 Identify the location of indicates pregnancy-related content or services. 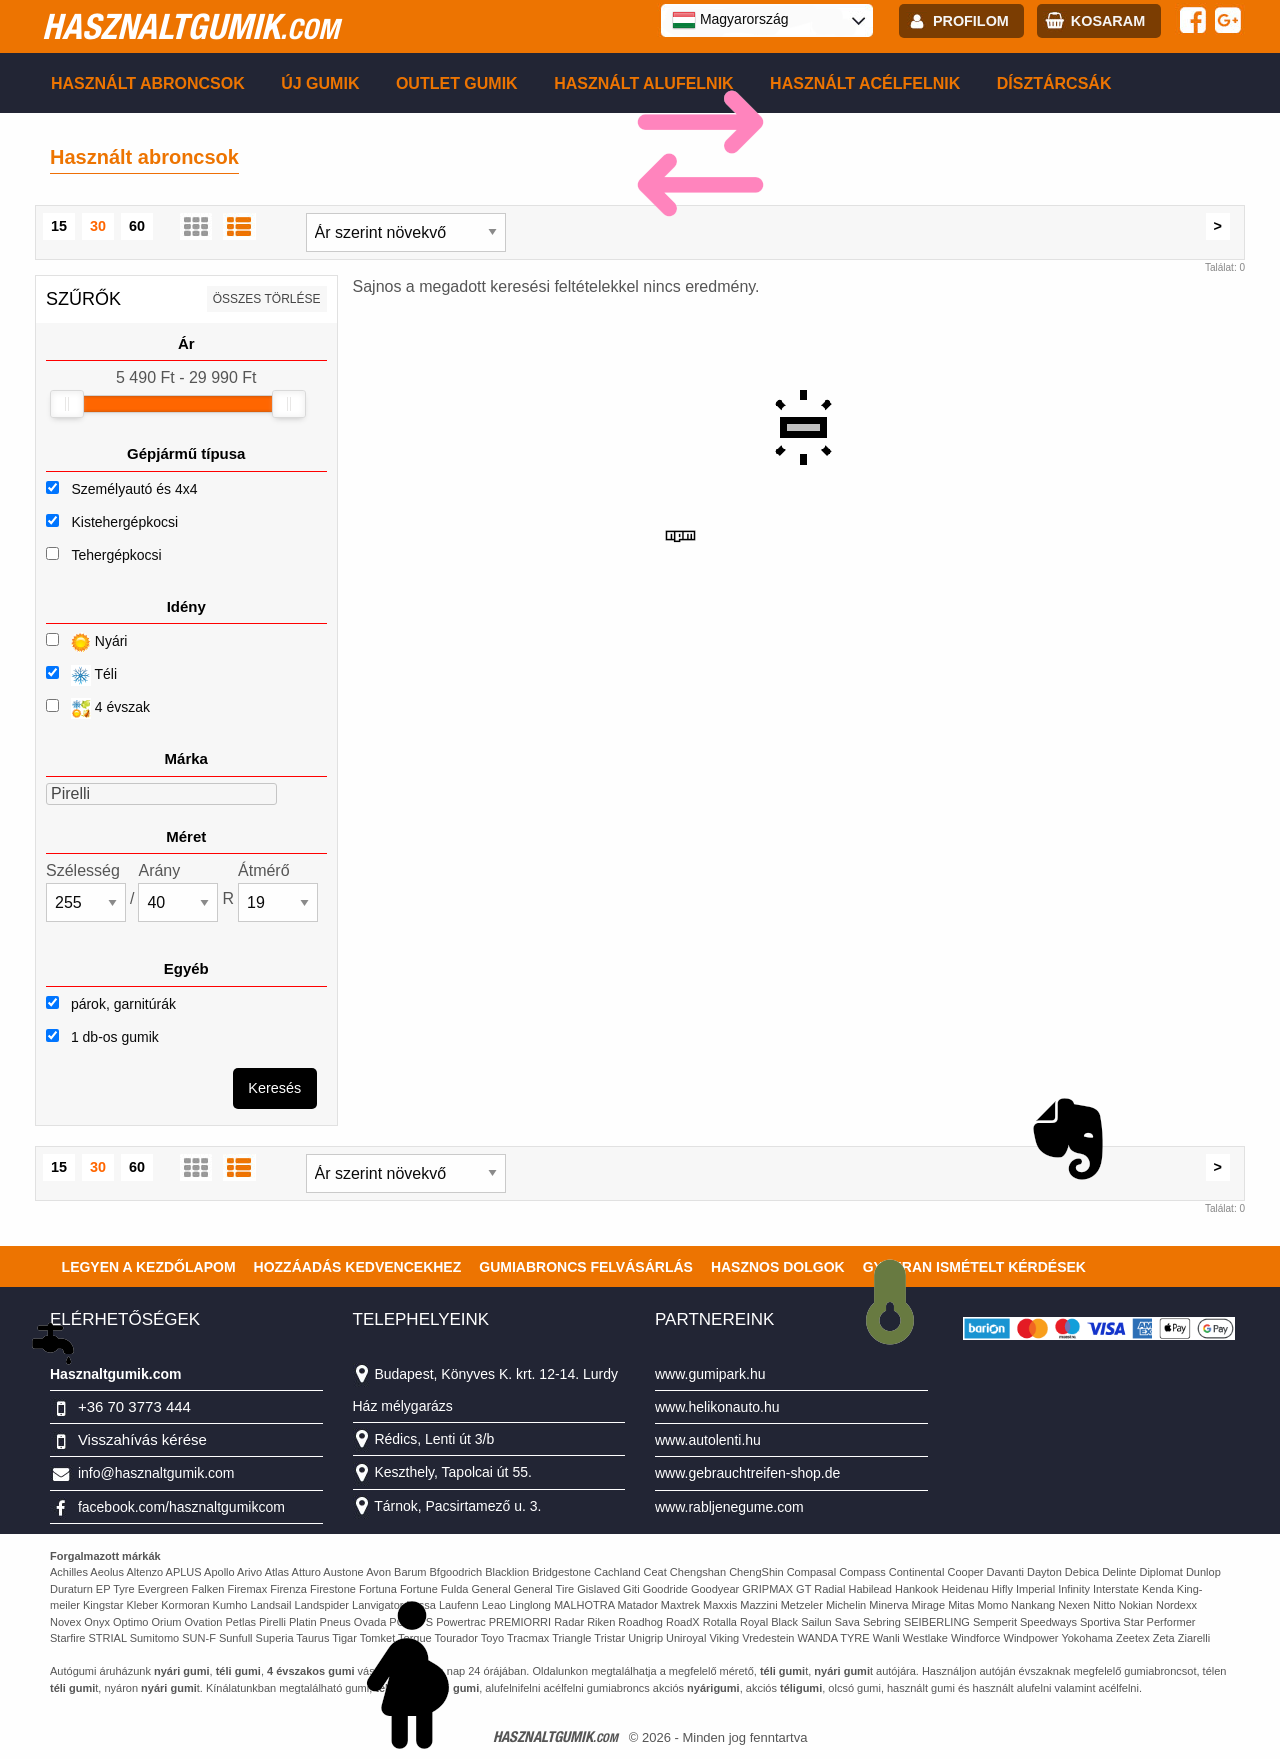
(412, 1675).